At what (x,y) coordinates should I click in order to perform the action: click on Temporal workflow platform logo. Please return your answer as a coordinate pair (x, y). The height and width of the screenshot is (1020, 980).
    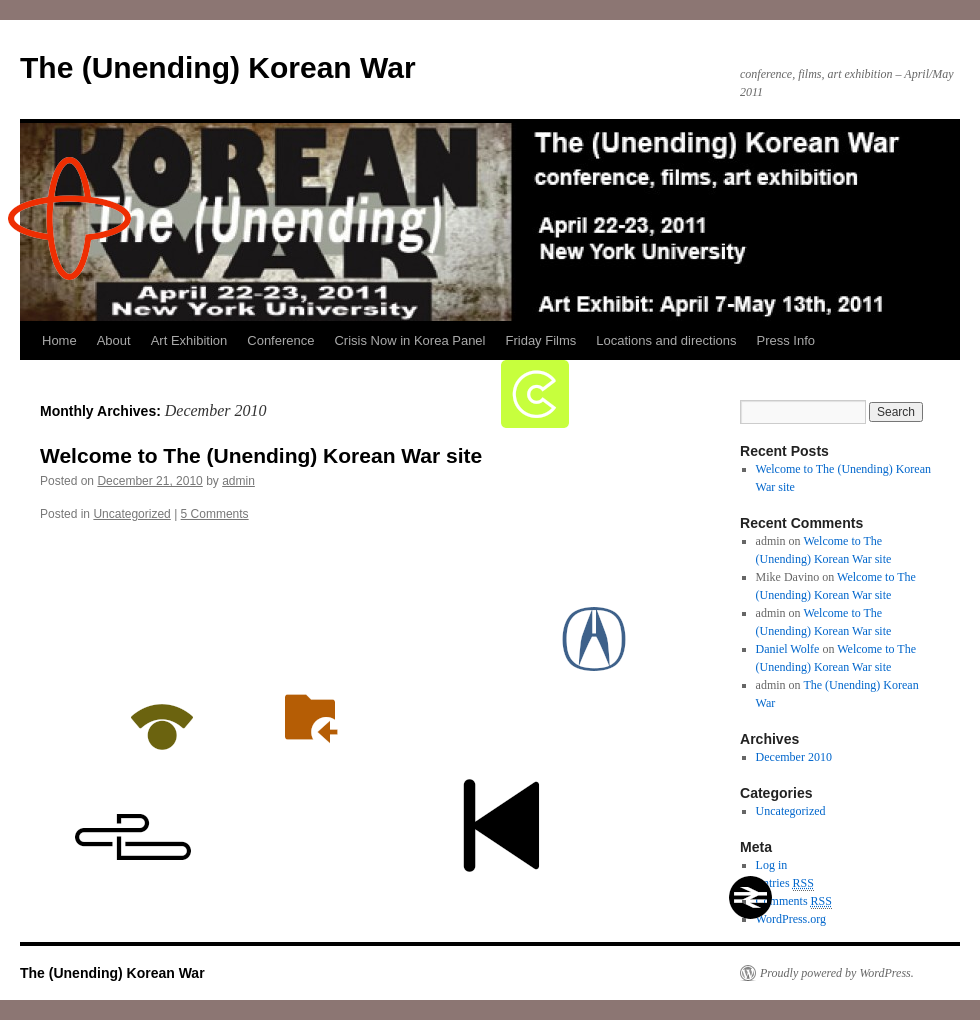
    Looking at the image, I should click on (69, 218).